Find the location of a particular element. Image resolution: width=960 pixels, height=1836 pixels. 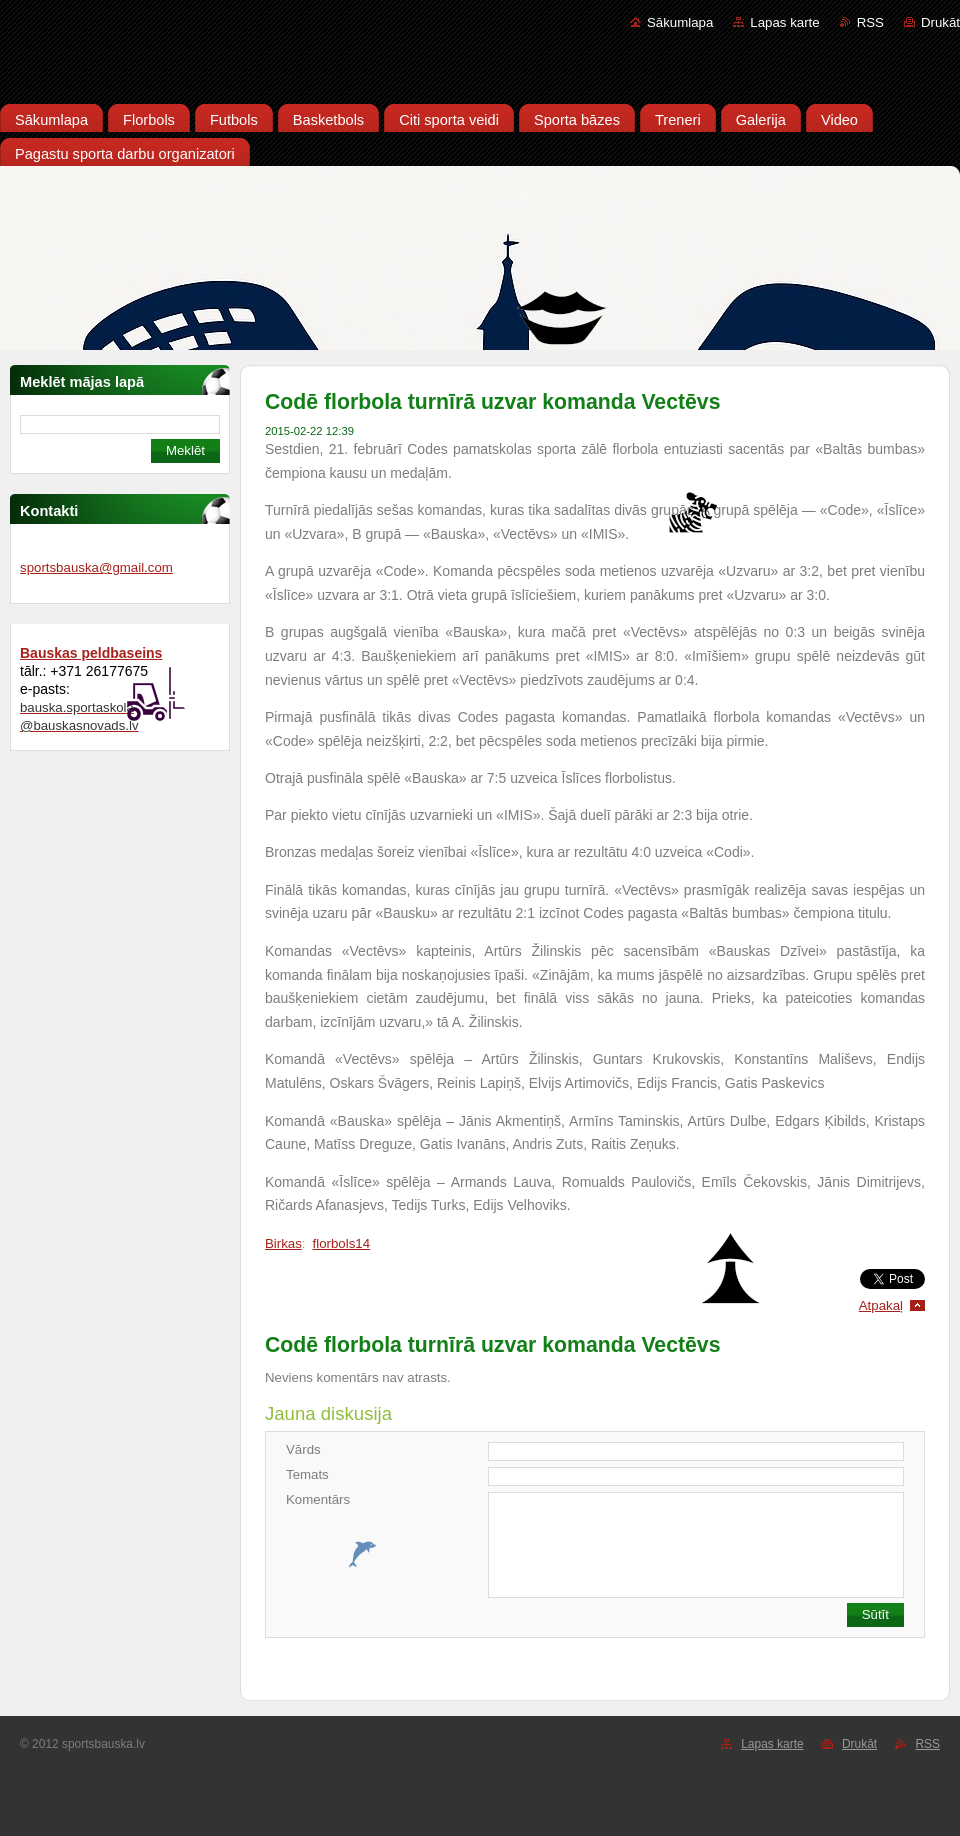

view growth metrics or progress is located at coordinates (730, 1267).